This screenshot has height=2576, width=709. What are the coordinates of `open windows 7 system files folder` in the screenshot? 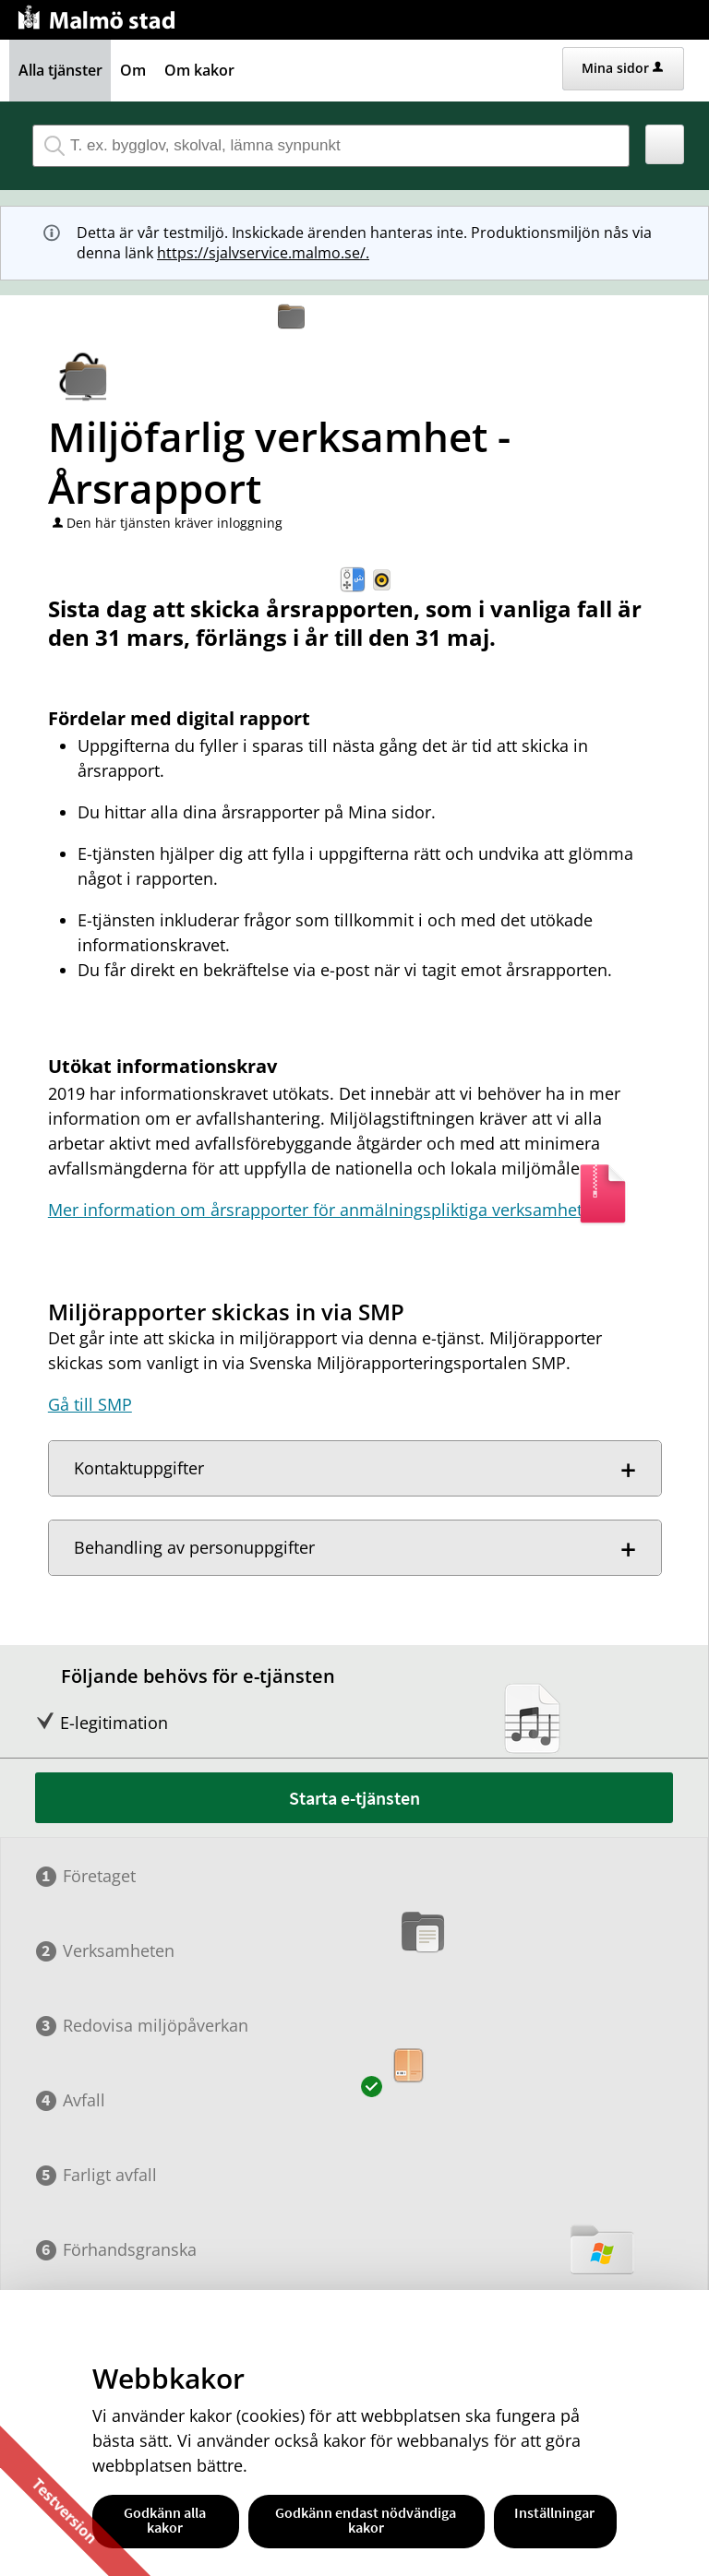 It's located at (602, 2251).